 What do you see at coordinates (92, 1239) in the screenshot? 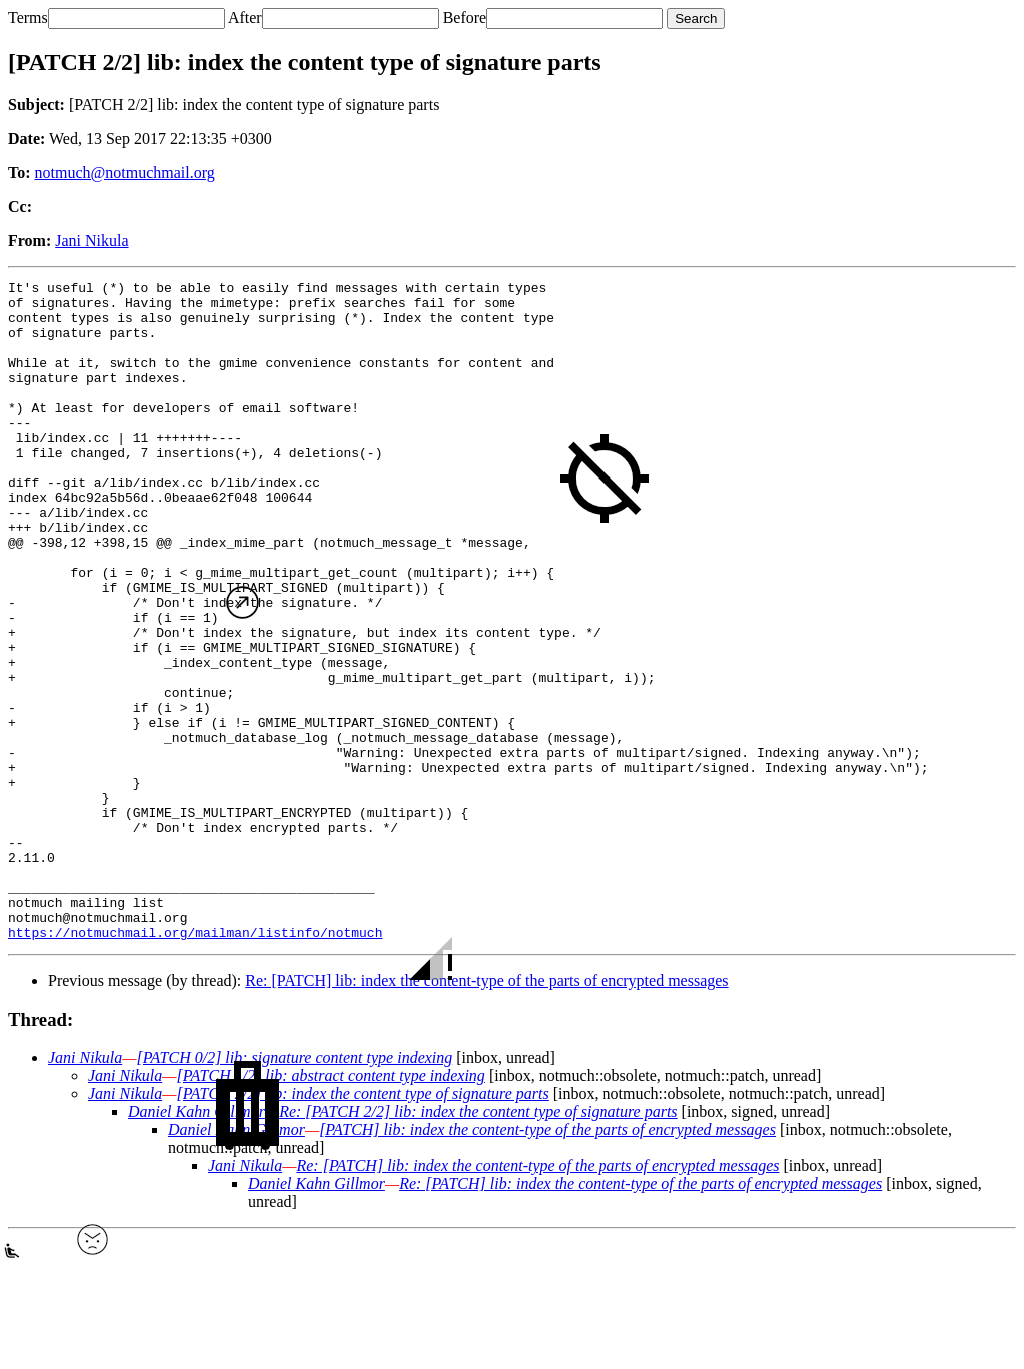
I see `react to a message with anger` at bounding box center [92, 1239].